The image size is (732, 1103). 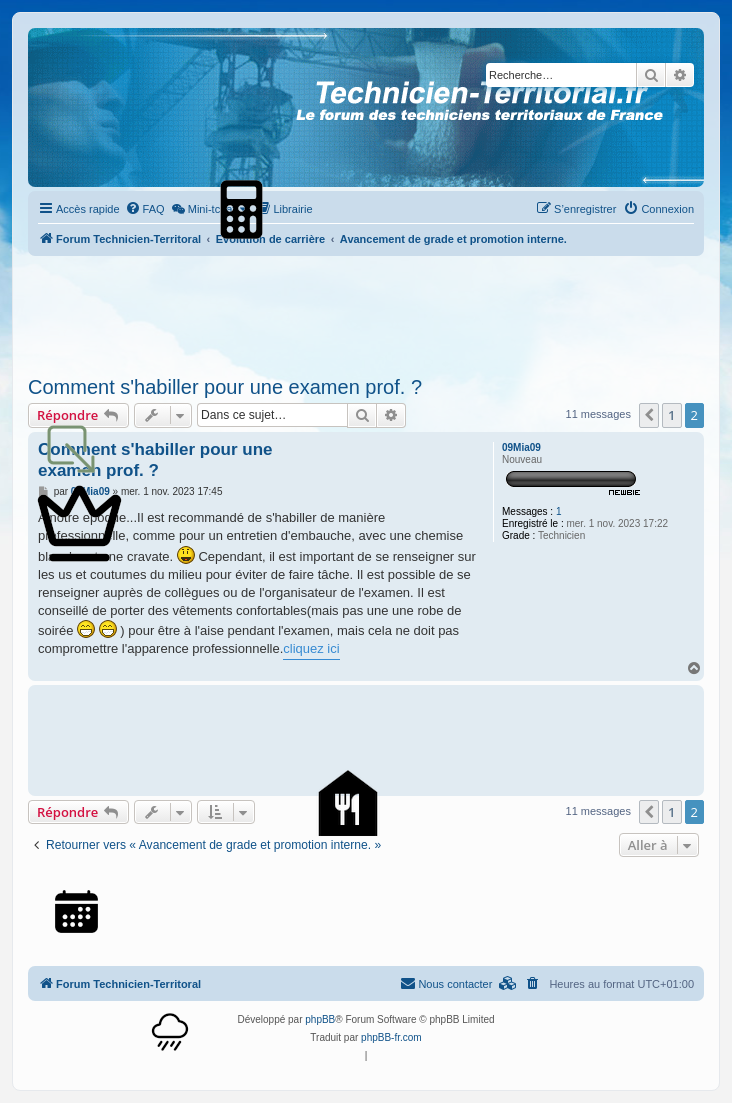 I want to click on expand content to full screen, so click(x=71, y=449).